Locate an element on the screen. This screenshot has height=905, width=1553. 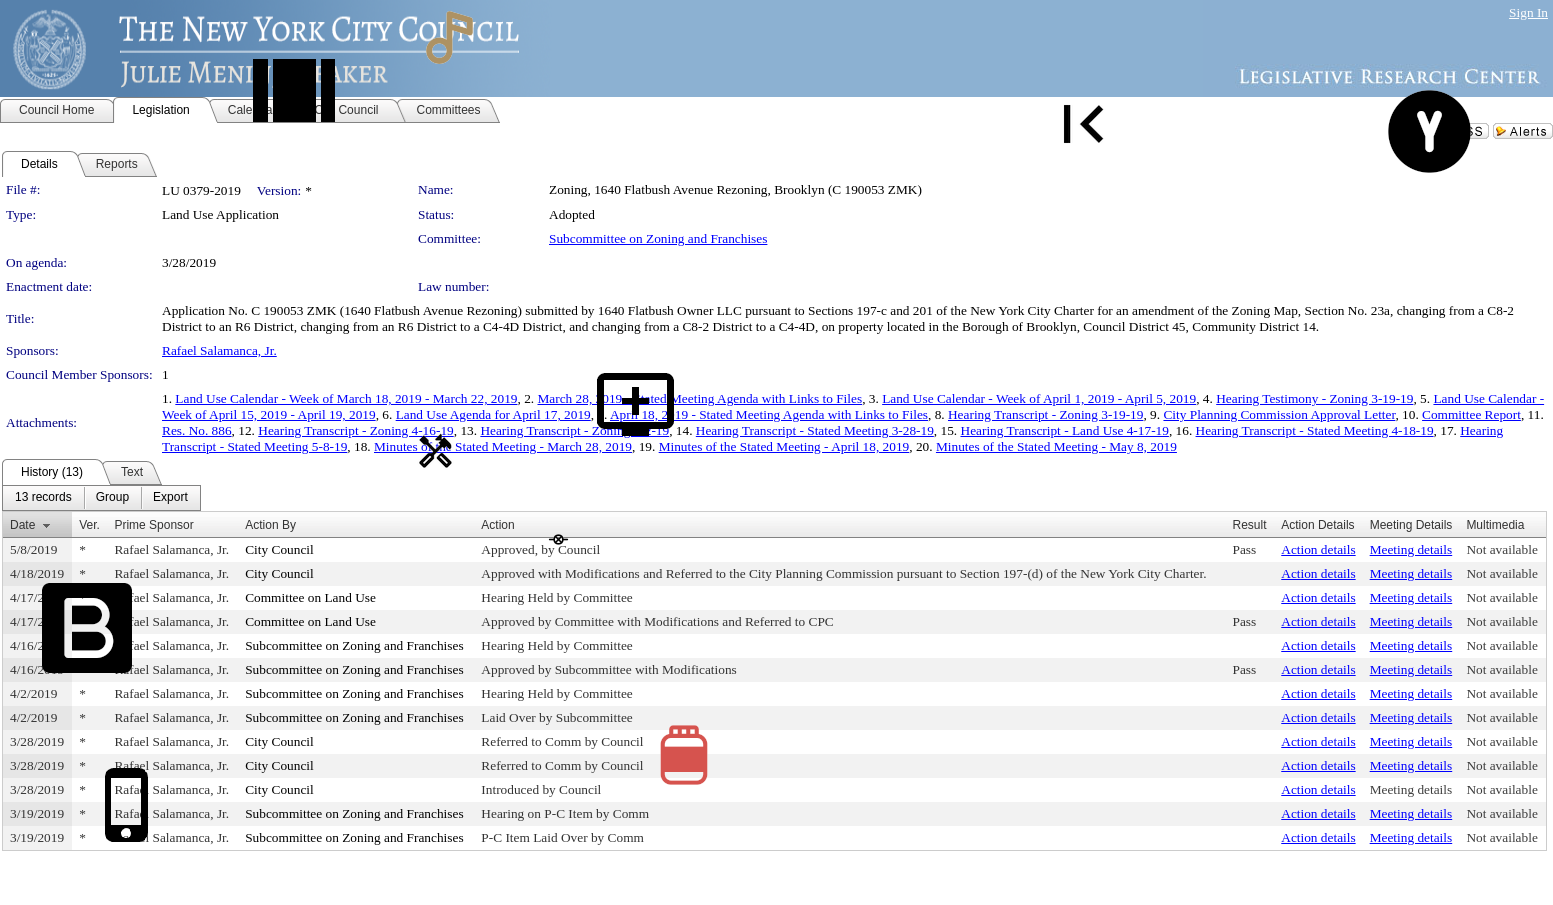
access tools and settings is located at coordinates (435, 451).